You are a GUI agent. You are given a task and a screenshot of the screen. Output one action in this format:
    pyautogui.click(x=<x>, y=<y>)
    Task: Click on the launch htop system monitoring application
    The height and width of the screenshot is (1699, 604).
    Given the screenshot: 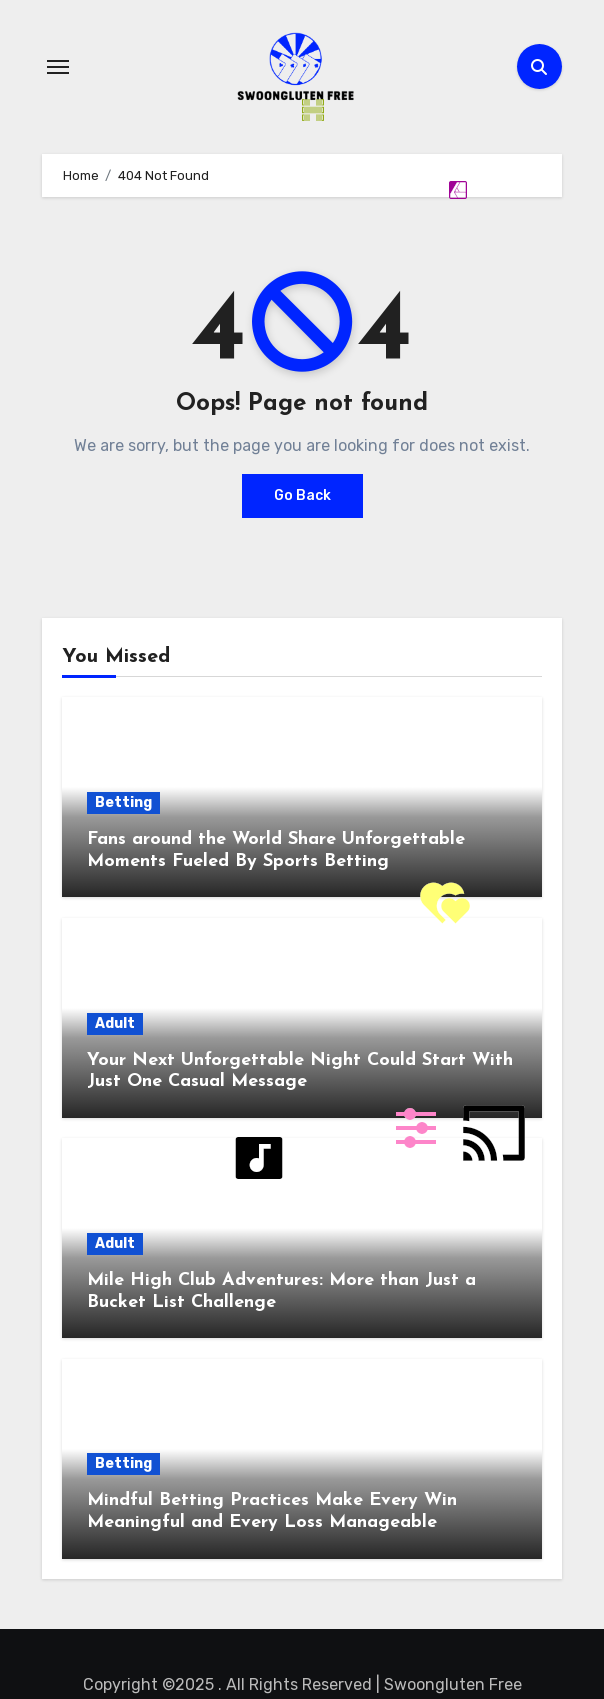 What is the action you would take?
    pyautogui.click(x=313, y=110)
    